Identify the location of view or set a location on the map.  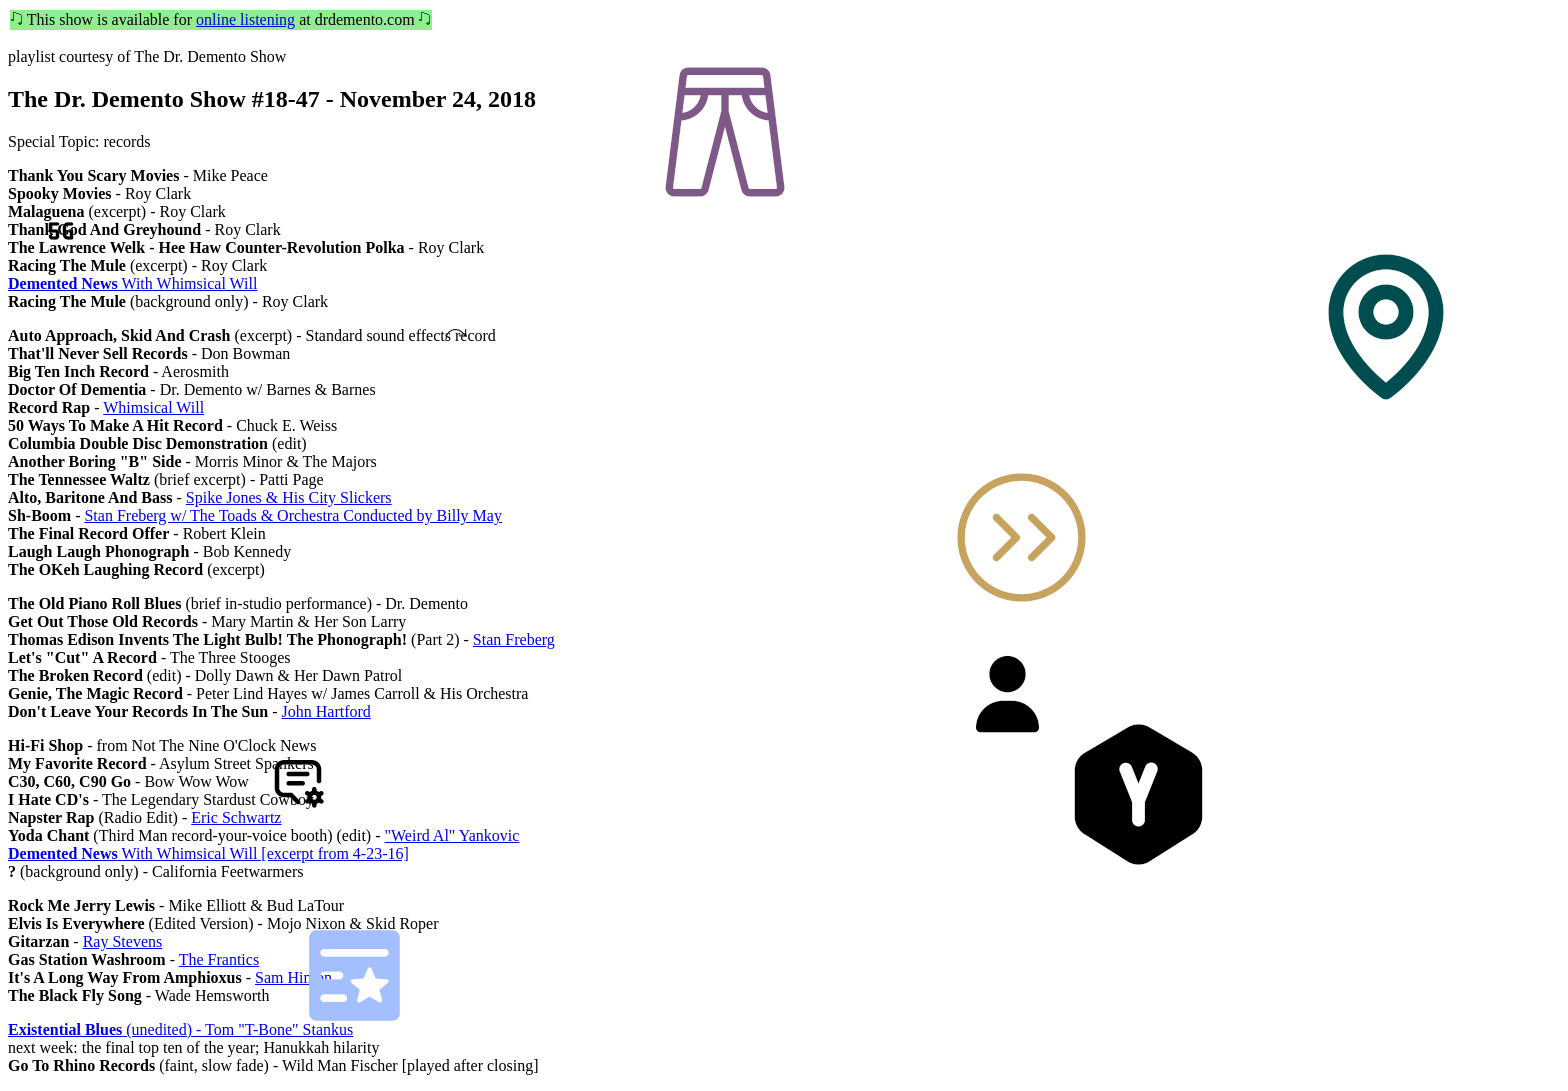
(1386, 327).